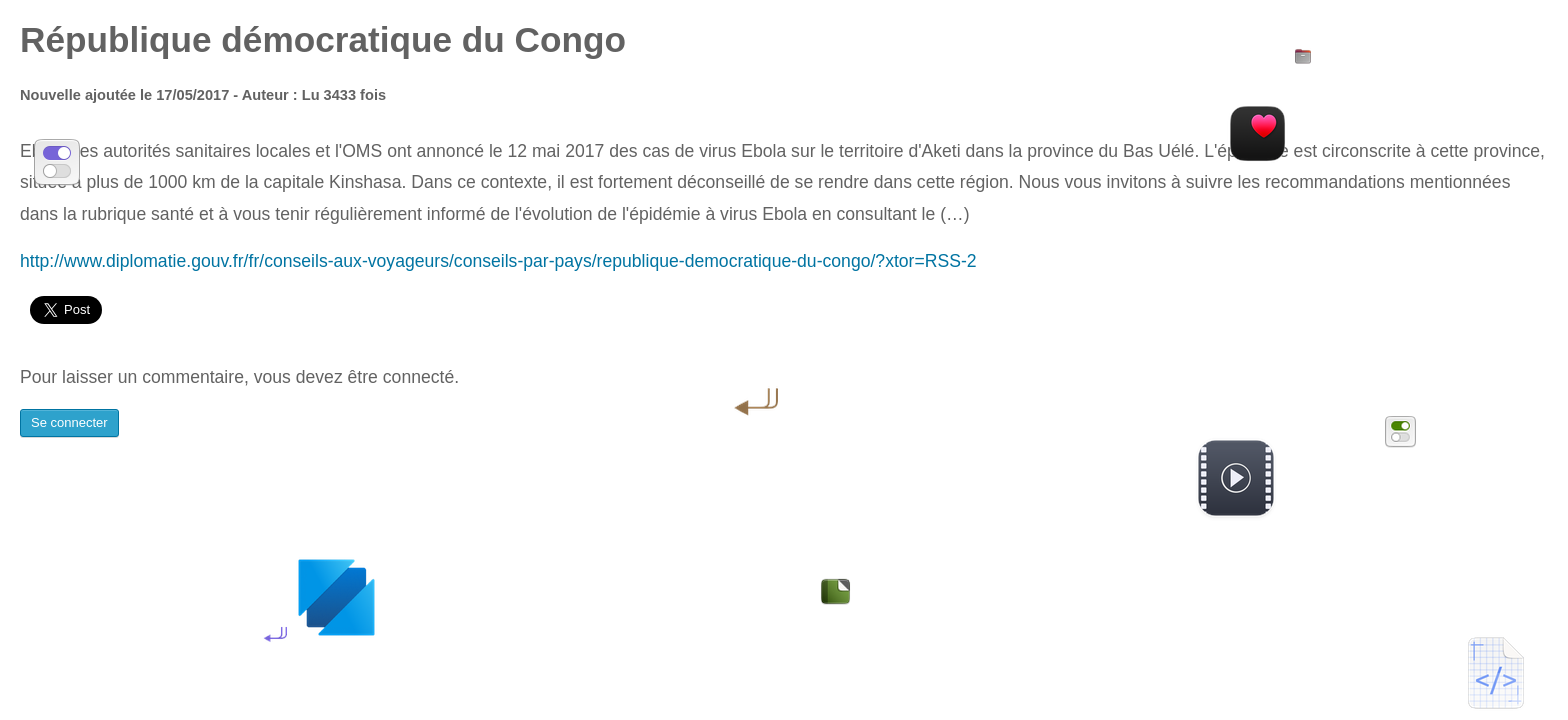  Describe the element at coordinates (1496, 673) in the screenshot. I see `twig template file icon` at that location.